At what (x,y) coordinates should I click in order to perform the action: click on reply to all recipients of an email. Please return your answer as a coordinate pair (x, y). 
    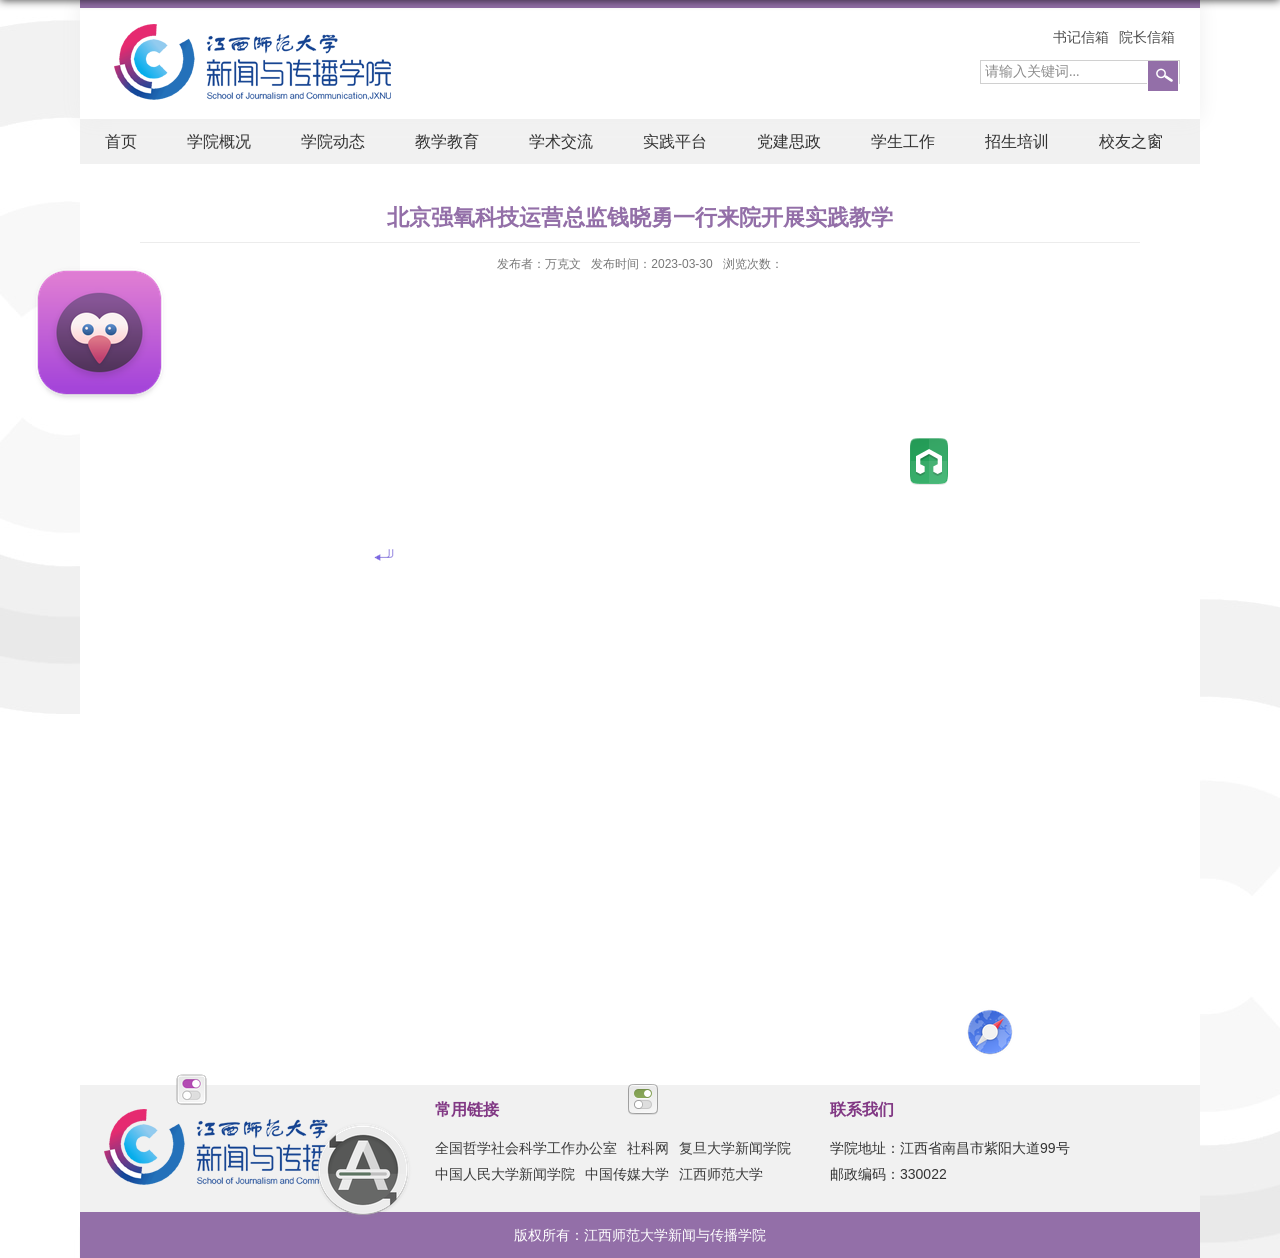
    Looking at the image, I should click on (383, 553).